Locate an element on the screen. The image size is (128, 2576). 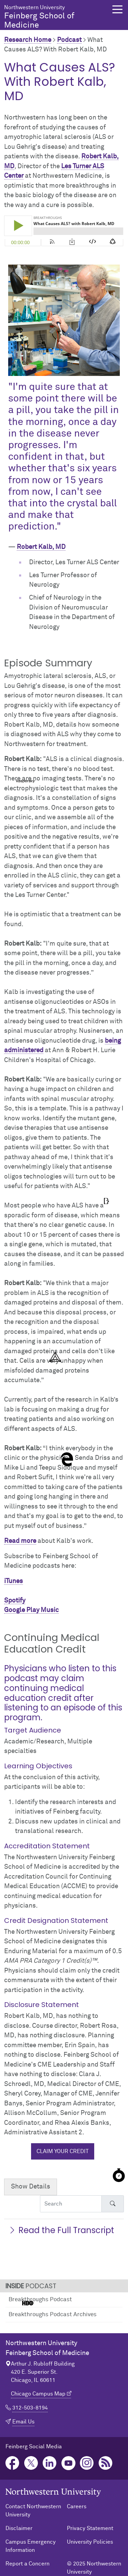
open Microsoft Edge browser is located at coordinates (67, 1459).